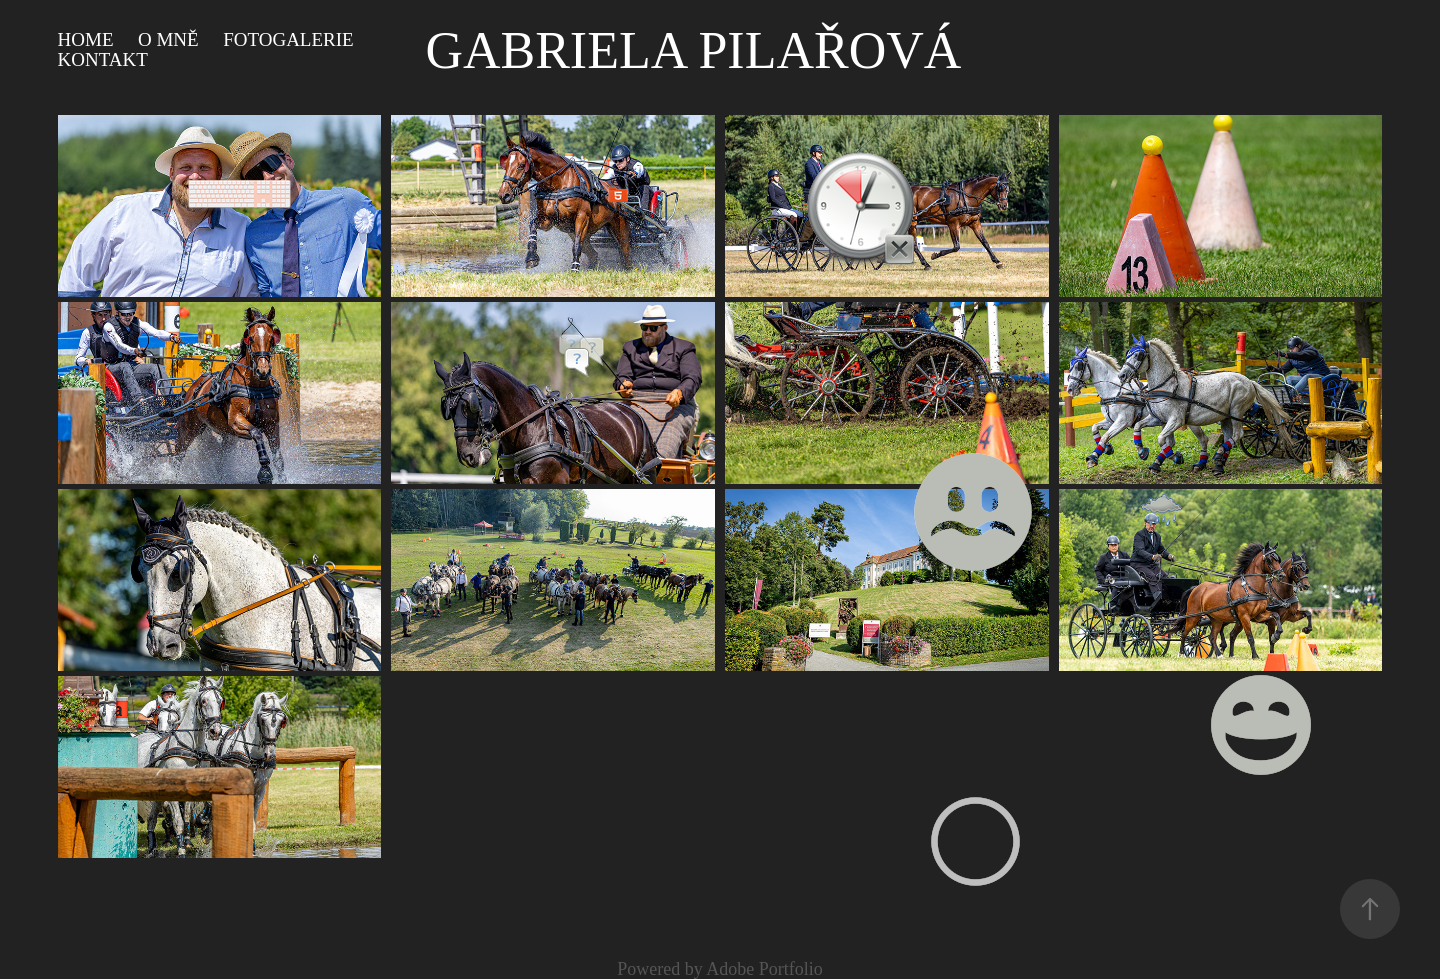  What do you see at coordinates (975, 841) in the screenshot?
I see `unselected radio button option` at bounding box center [975, 841].